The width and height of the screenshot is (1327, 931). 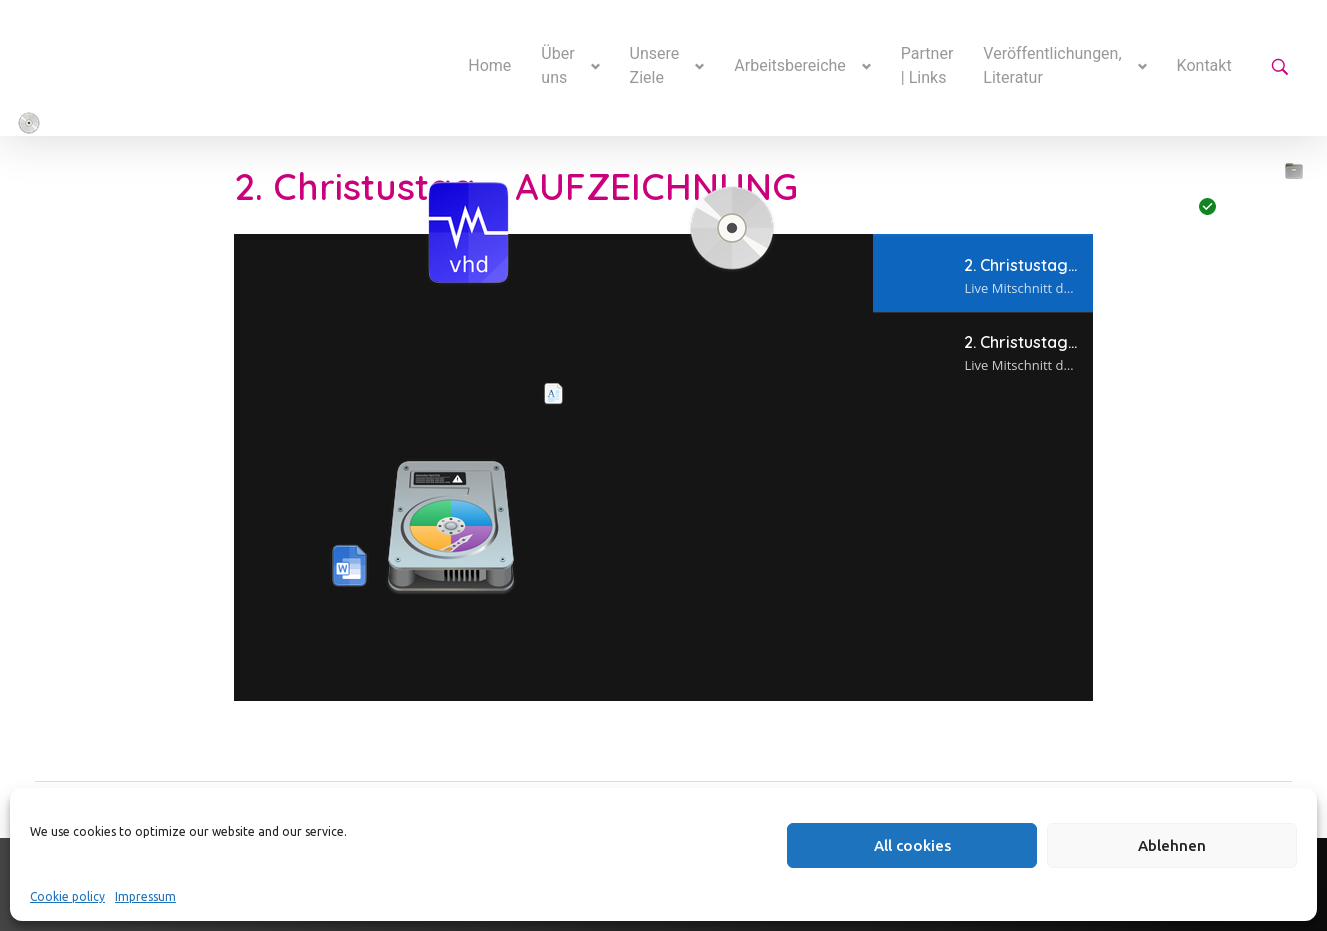 I want to click on mark item as complete, so click(x=1207, y=206).